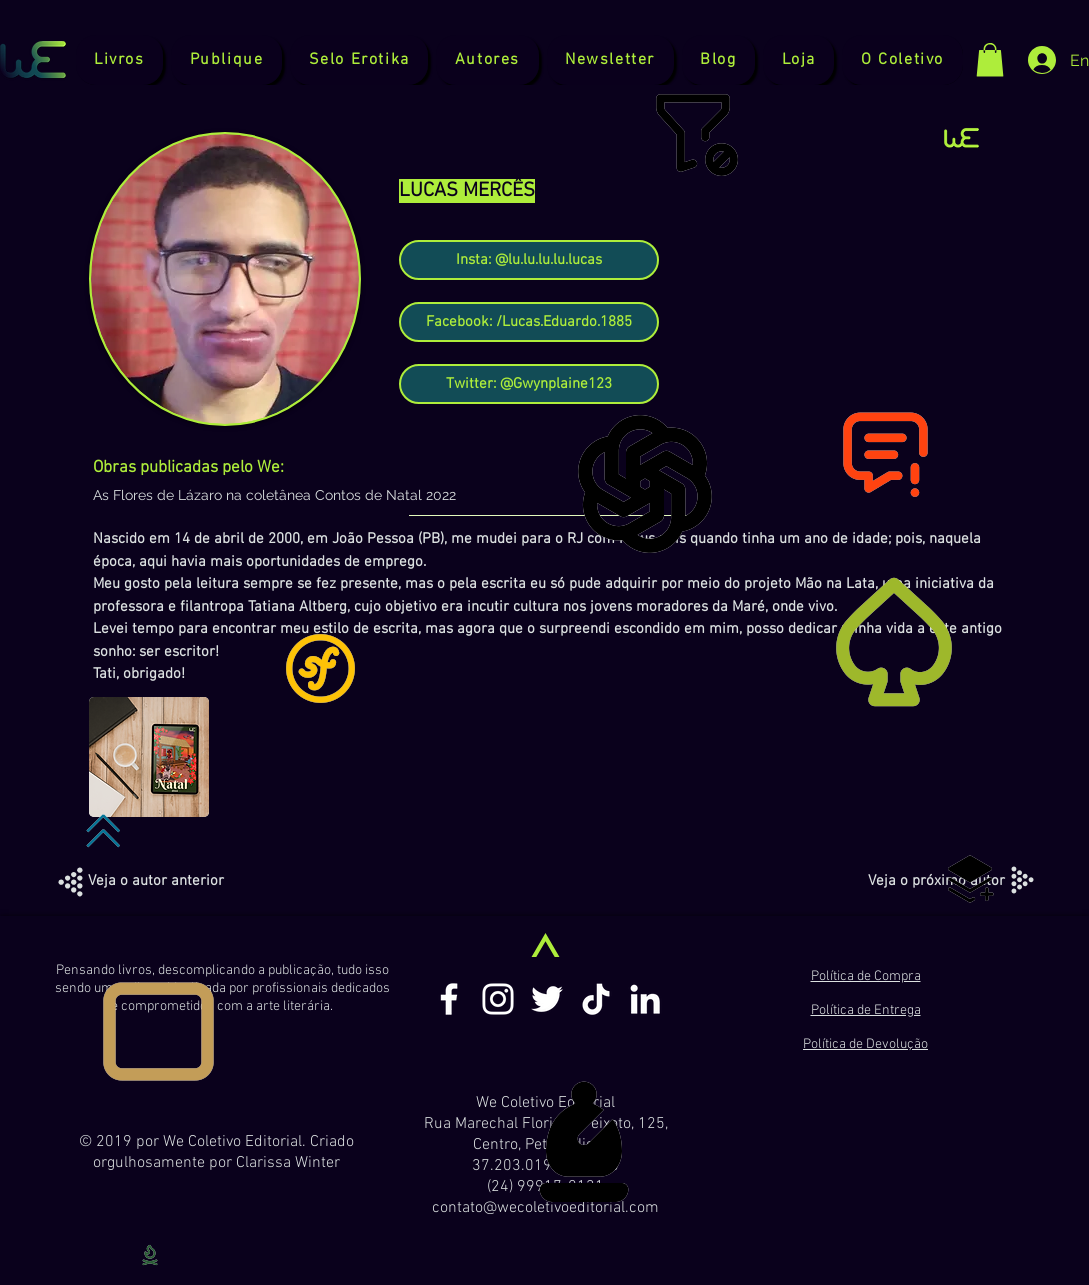 This screenshot has width=1089, height=1285. I want to click on start a campfire or outdoor activity mode, so click(150, 1255).